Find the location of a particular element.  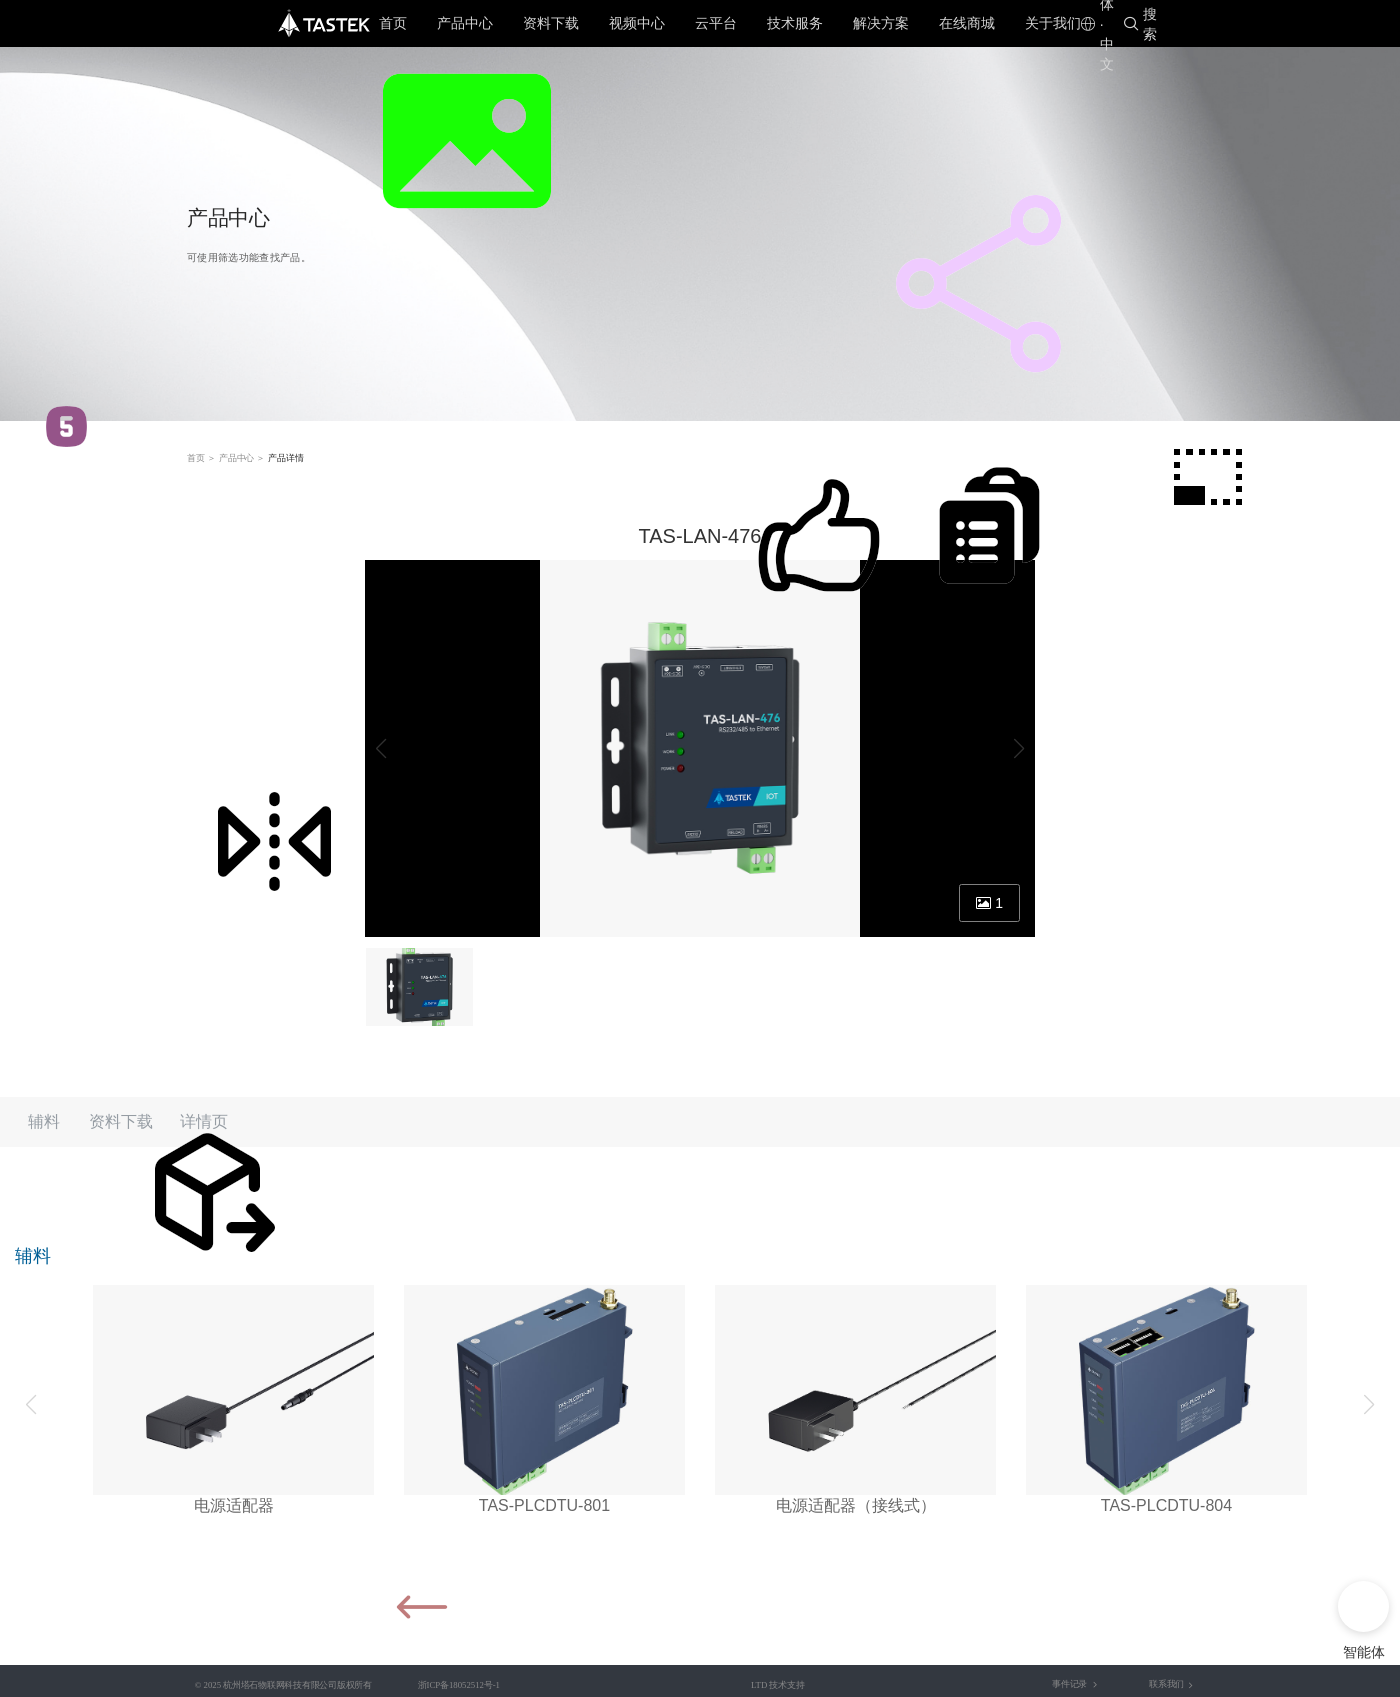

share content with others is located at coordinates (978, 283).